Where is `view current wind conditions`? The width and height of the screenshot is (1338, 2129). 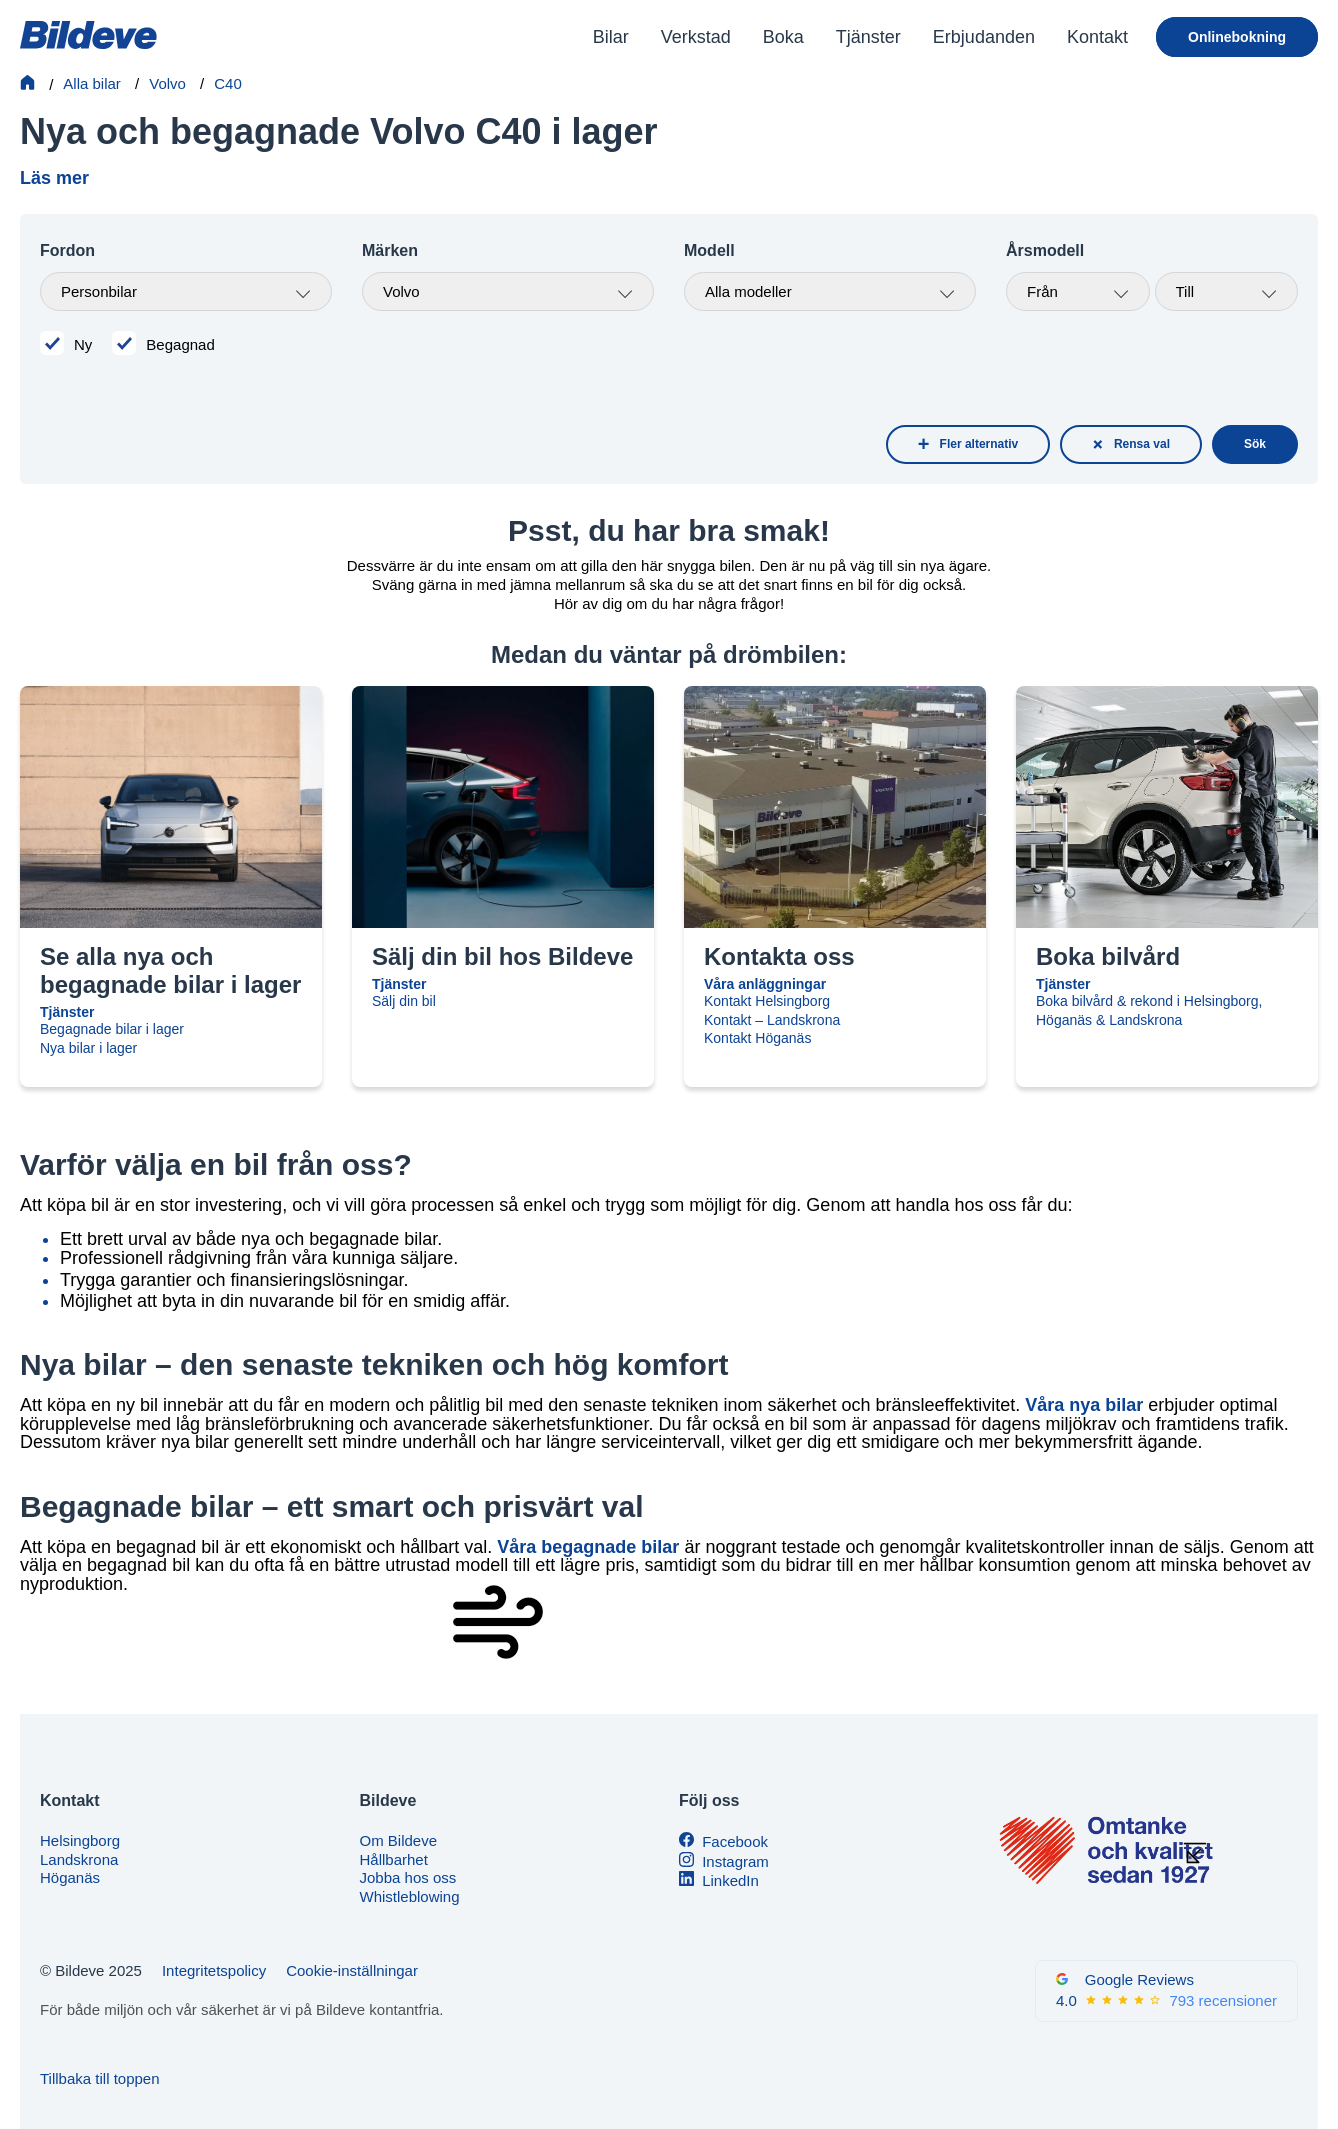
view current wind conditions is located at coordinates (498, 1622).